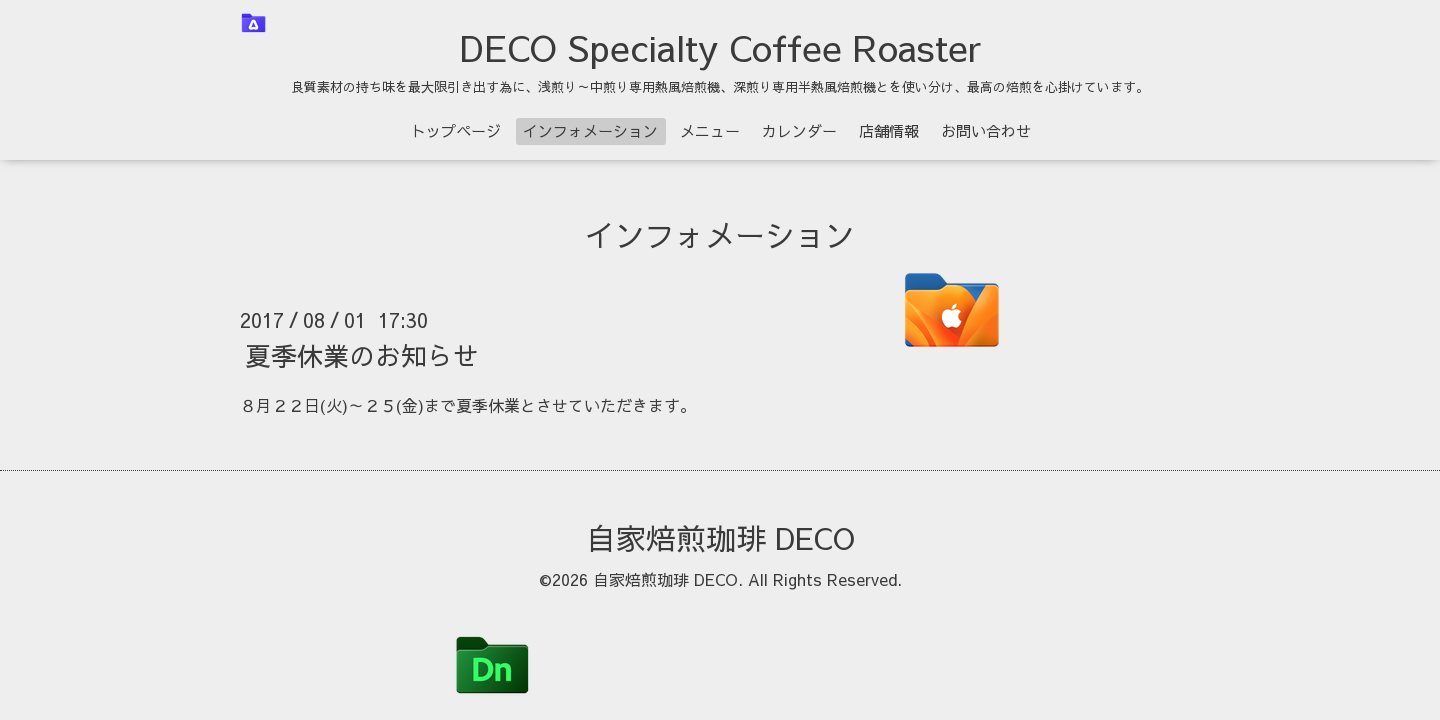 This screenshot has width=1440, height=720. I want to click on open folder containing Adobe Dimension project files, so click(492, 667).